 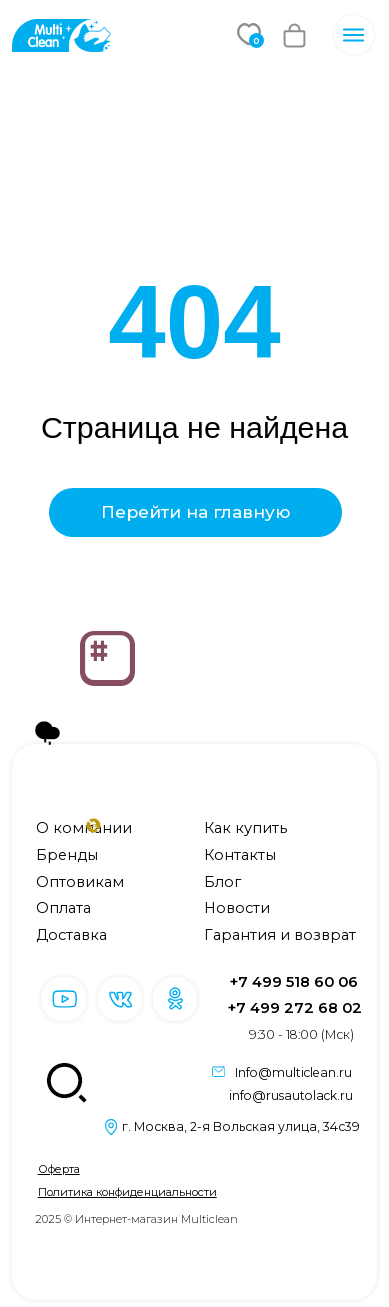 What do you see at coordinates (107, 658) in the screenshot?
I see `open stackedit markdown editor` at bounding box center [107, 658].